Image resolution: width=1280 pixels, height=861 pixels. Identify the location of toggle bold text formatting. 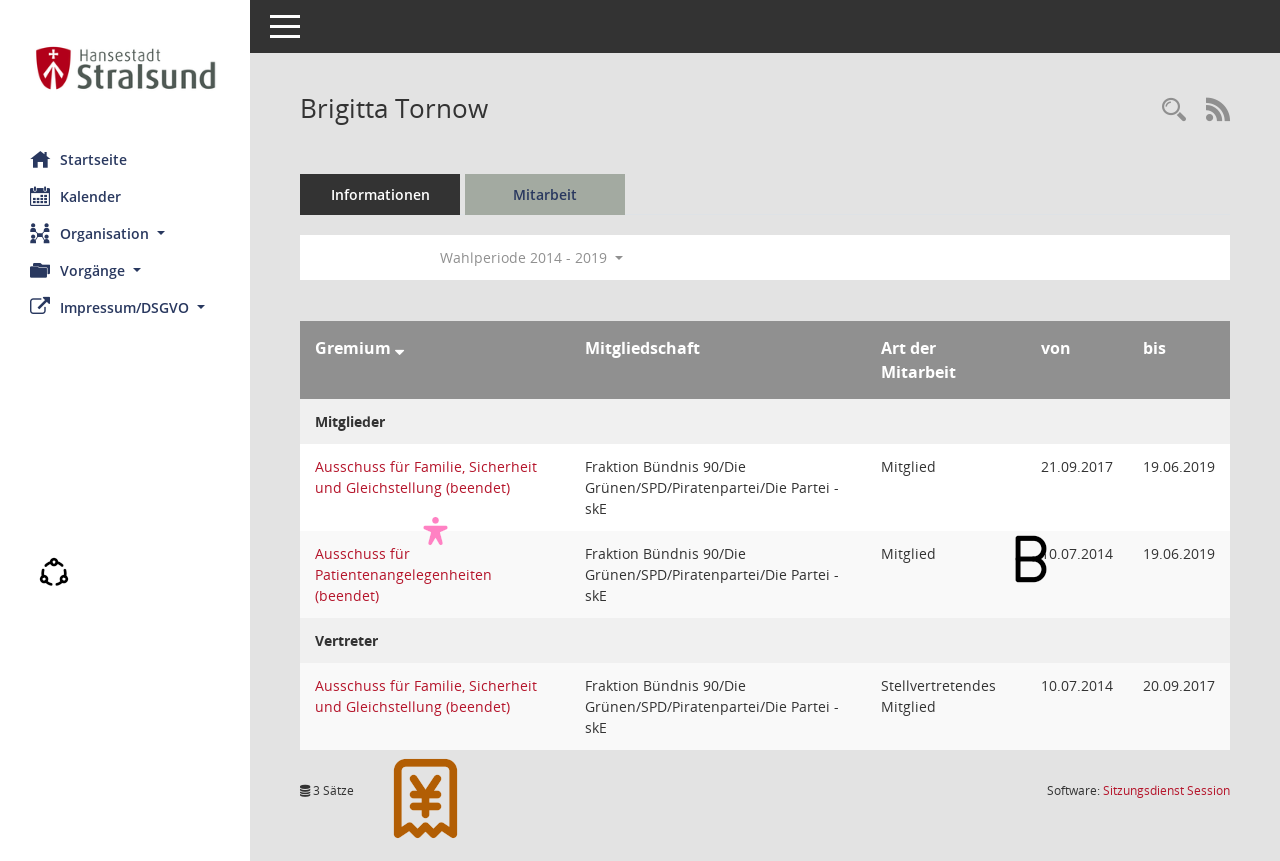
(1031, 559).